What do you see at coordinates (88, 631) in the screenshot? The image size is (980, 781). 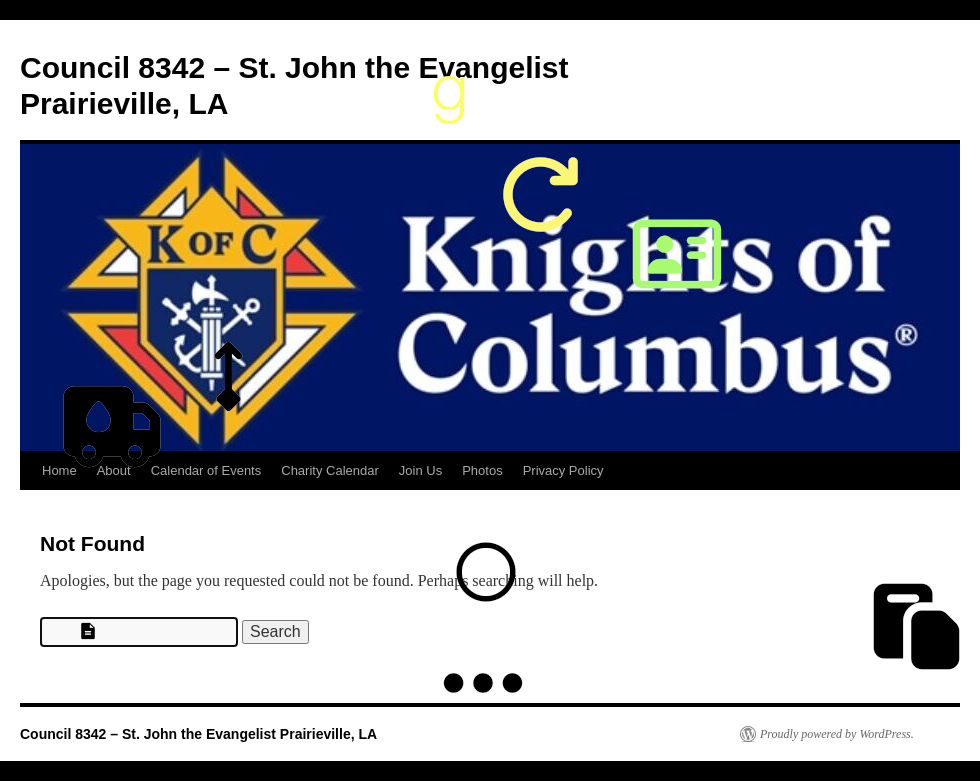 I see `view document contents` at bounding box center [88, 631].